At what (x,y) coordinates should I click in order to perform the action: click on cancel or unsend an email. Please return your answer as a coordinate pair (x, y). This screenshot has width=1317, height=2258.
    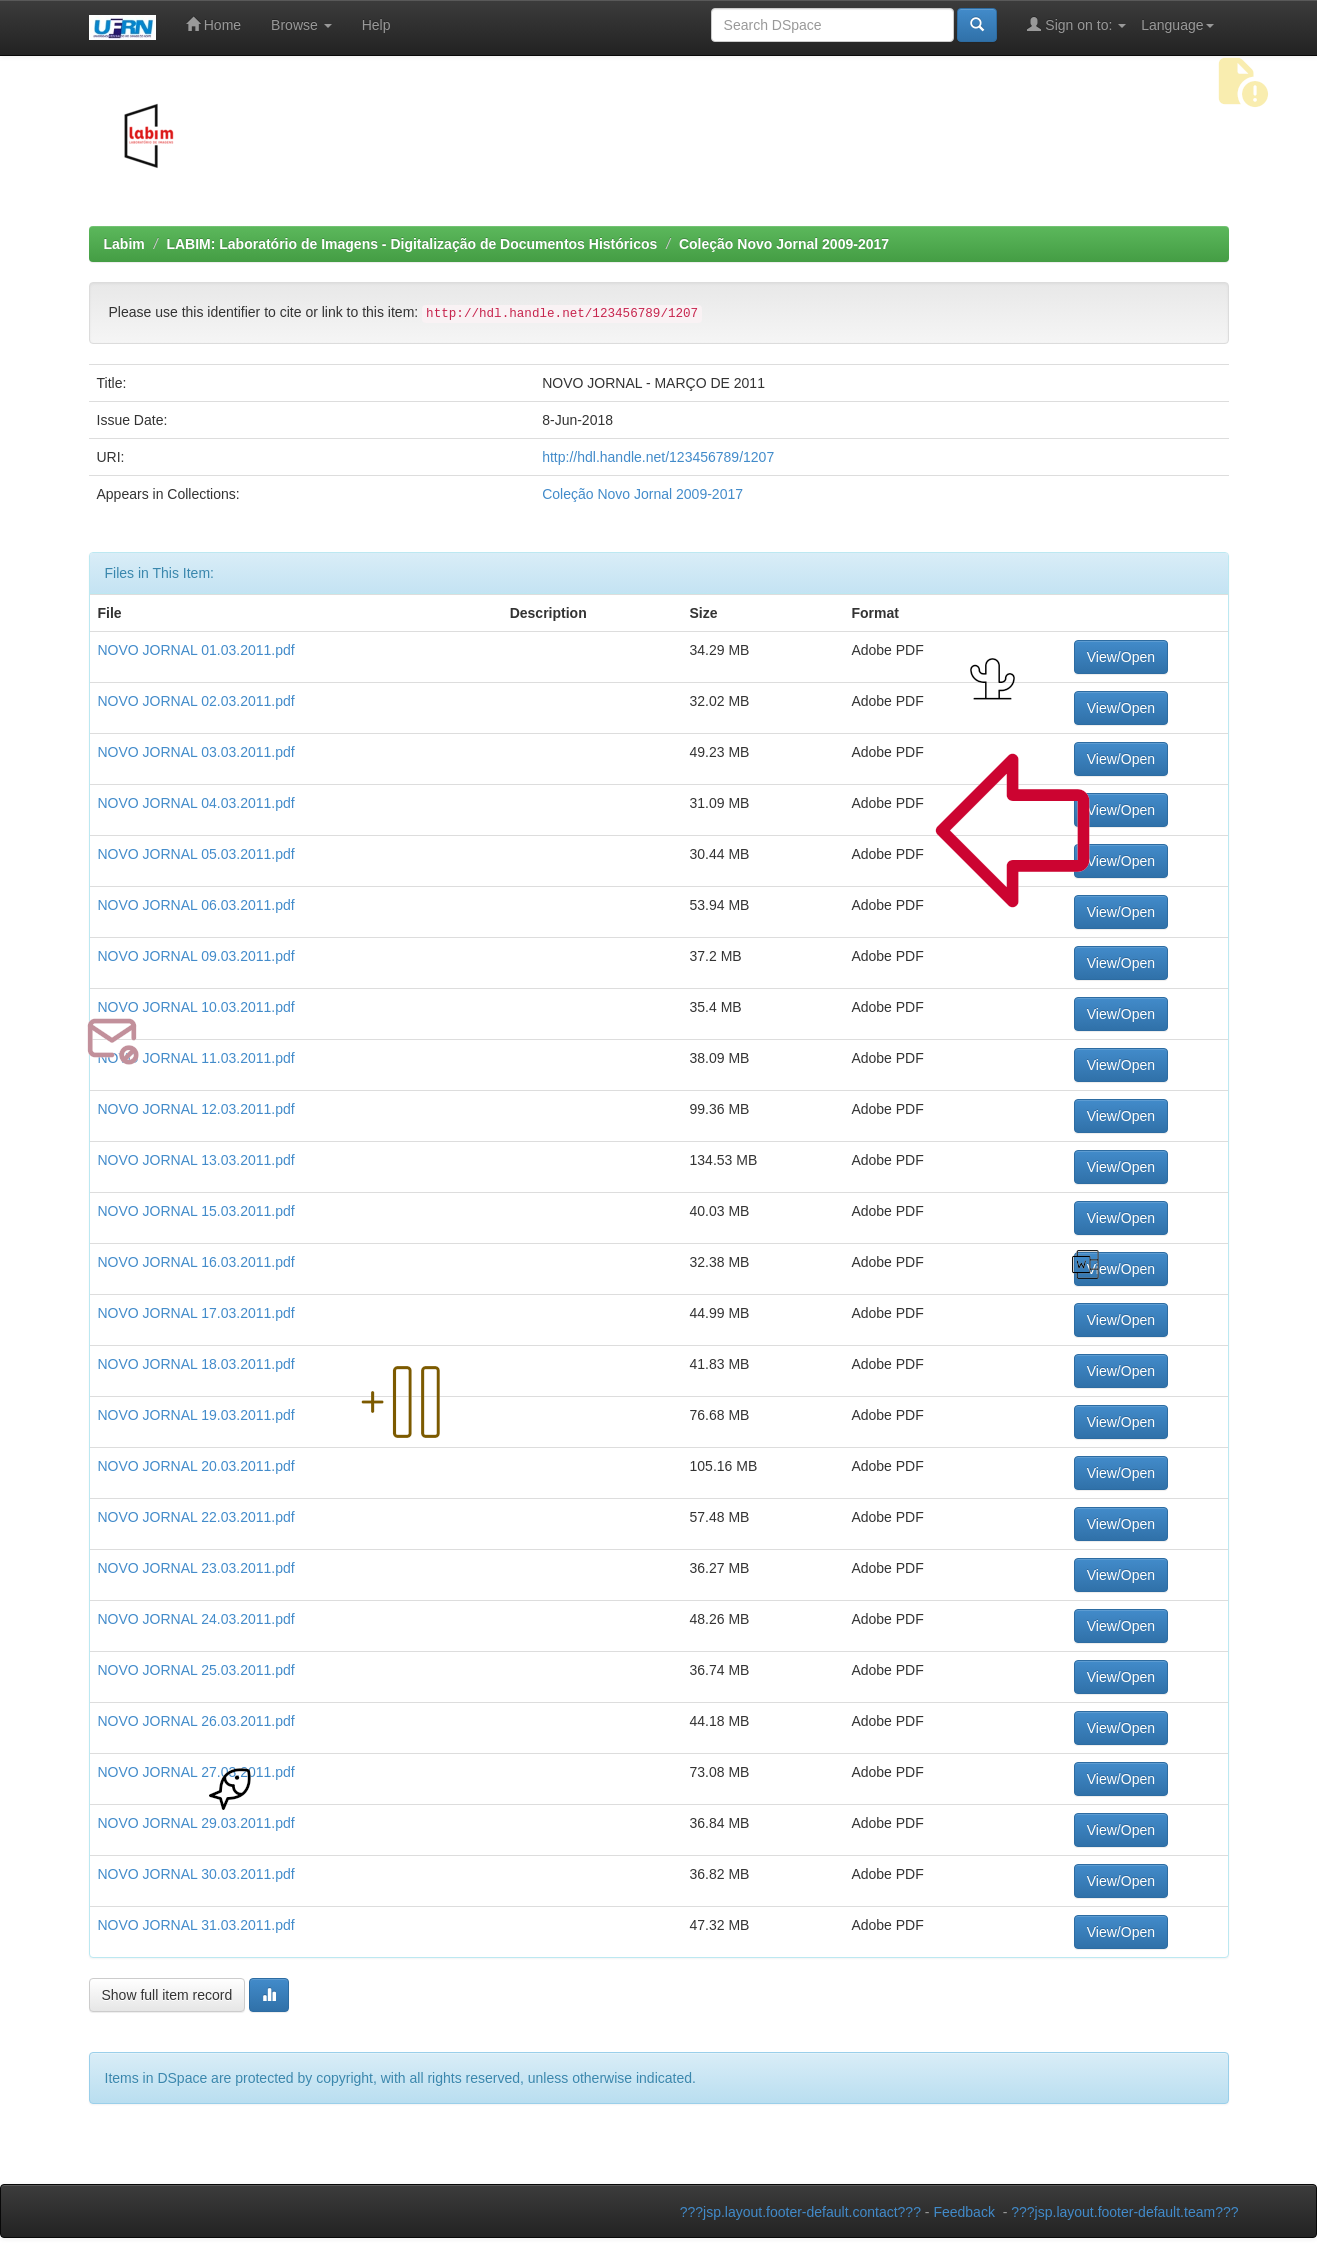
    Looking at the image, I should click on (112, 1038).